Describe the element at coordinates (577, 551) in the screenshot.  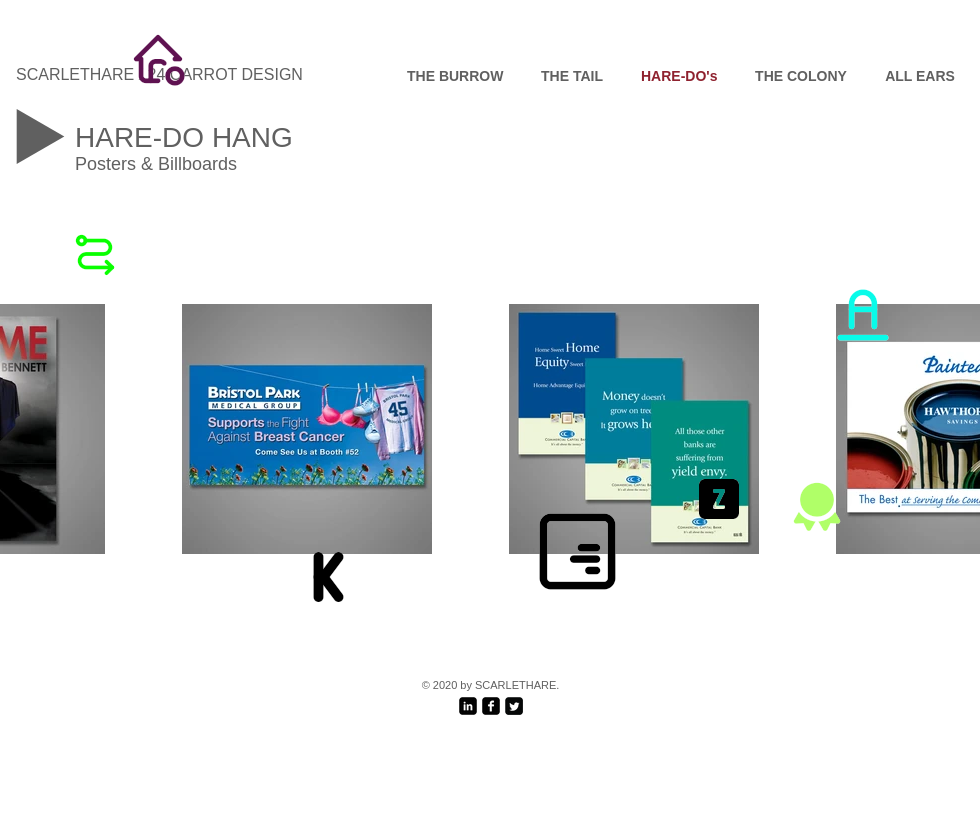
I see `align content to bottom-right of container` at that location.